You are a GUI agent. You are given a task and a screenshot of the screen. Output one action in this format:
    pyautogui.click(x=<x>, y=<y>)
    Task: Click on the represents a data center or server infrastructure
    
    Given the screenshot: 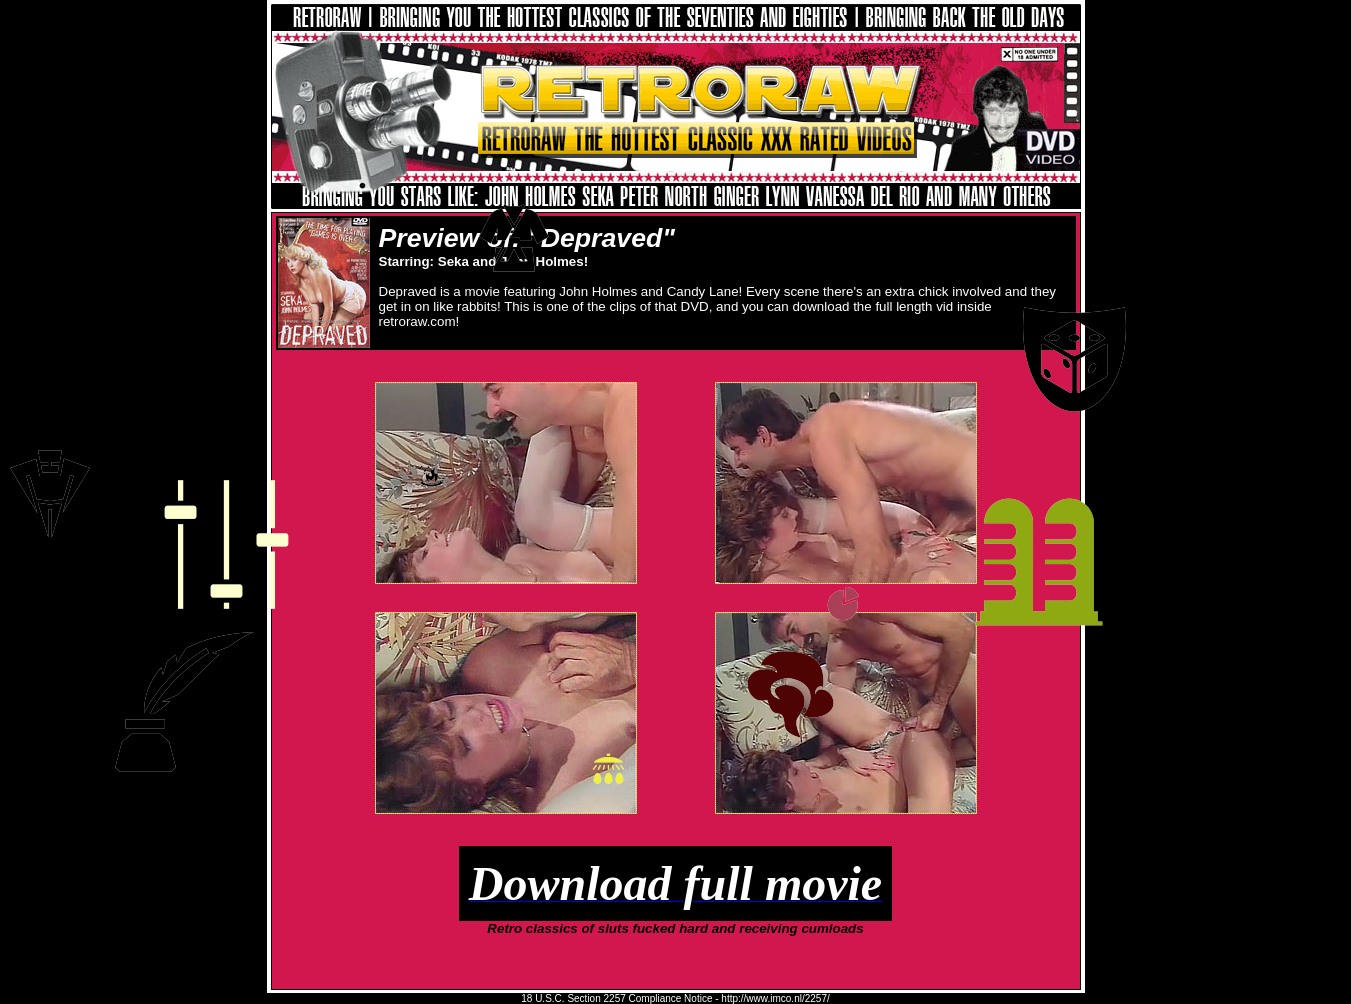 What is the action you would take?
    pyautogui.click(x=1039, y=562)
    